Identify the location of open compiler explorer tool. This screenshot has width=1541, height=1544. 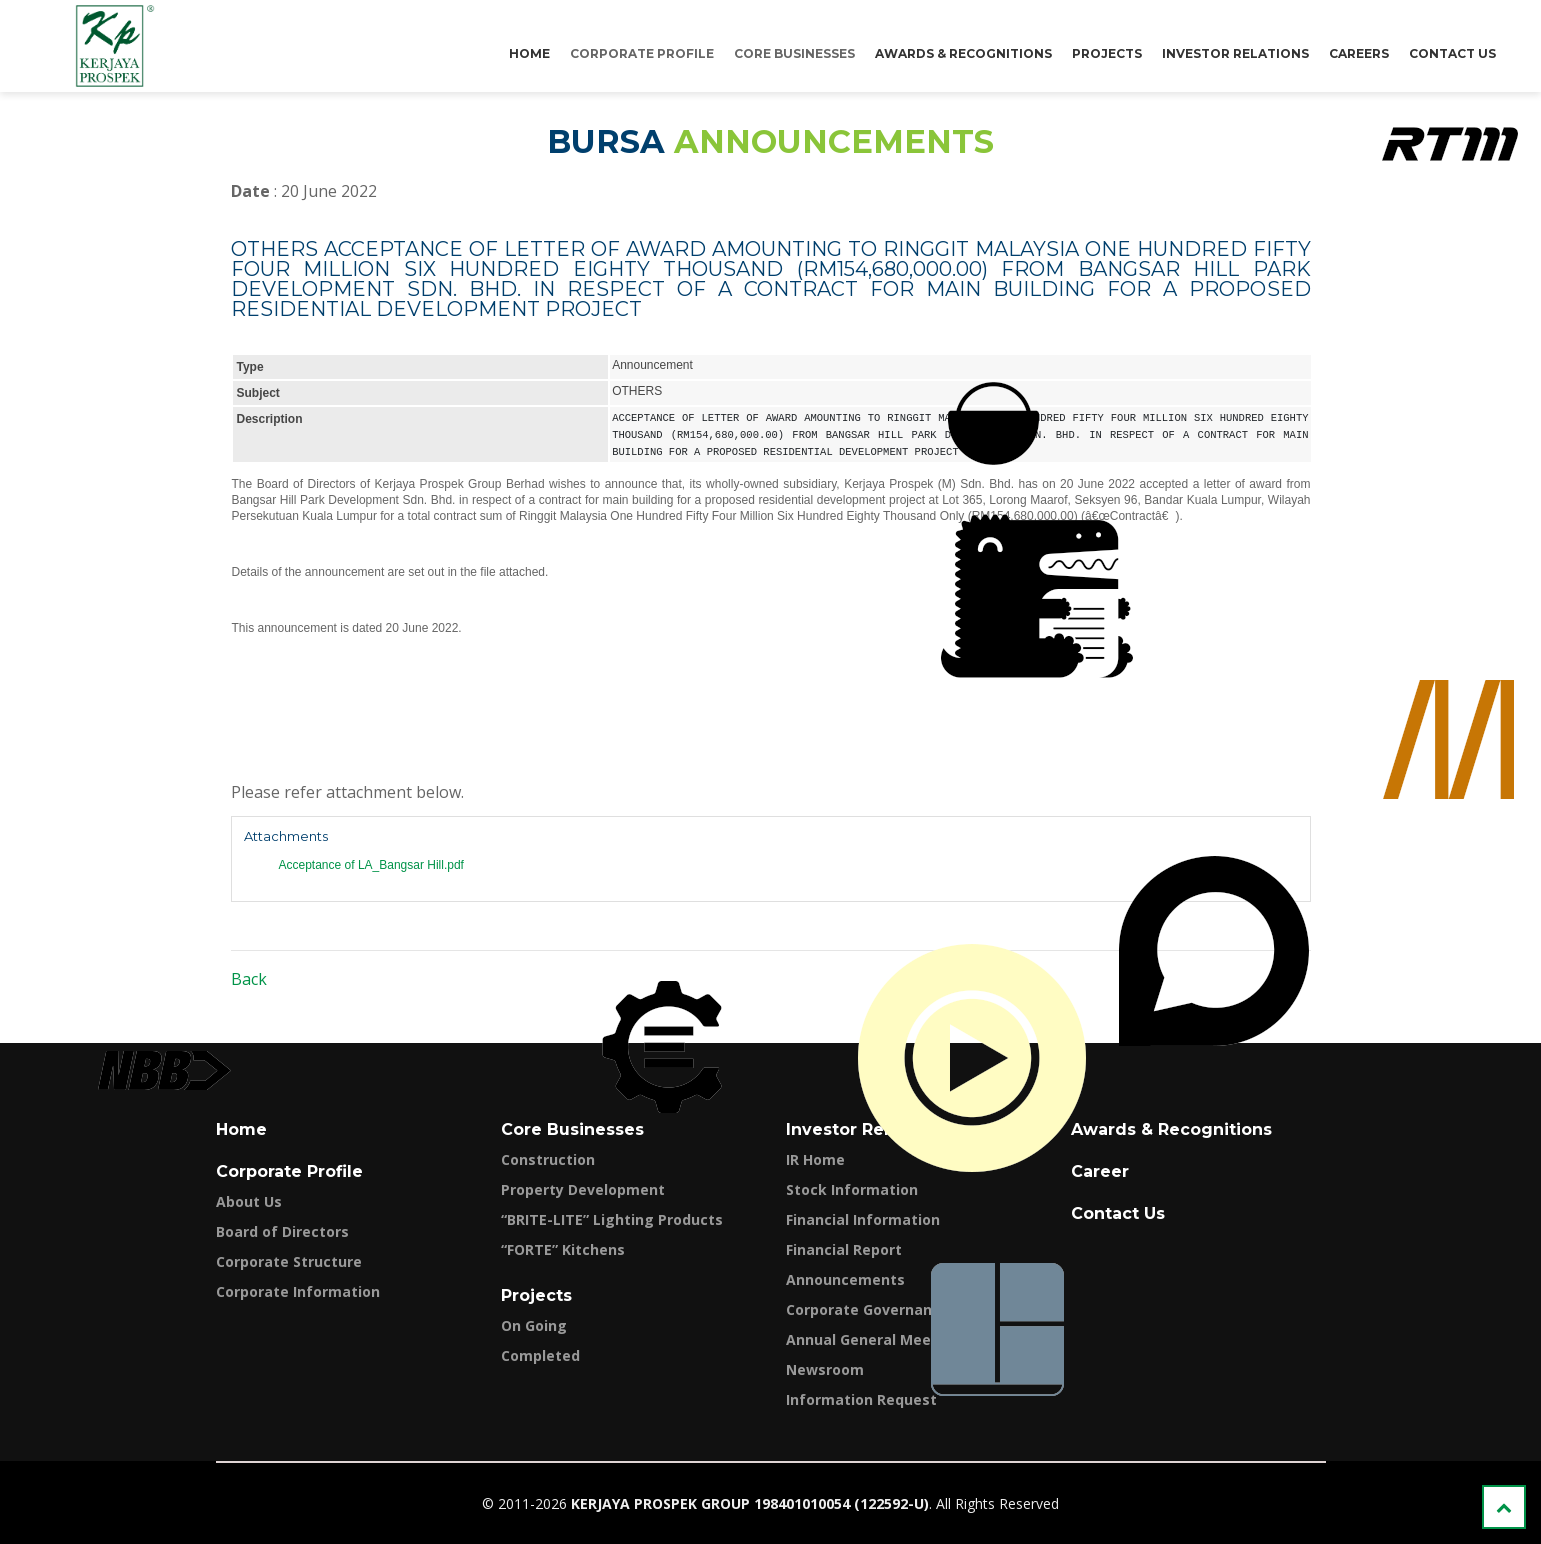
(662, 1047).